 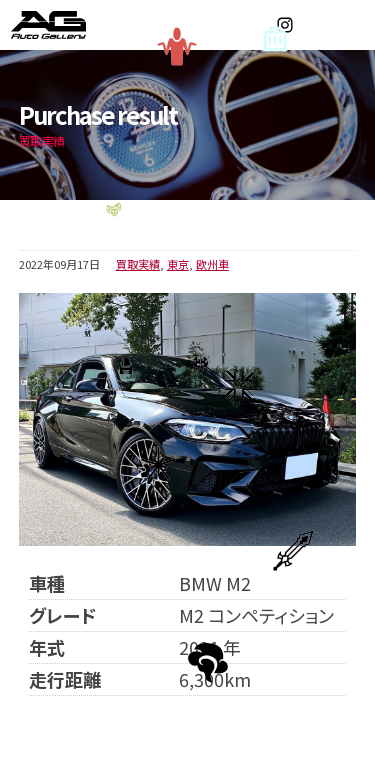 What do you see at coordinates (208, 663) in the screenshot?
I see `open Steam gaming platform` at bounding box center [208, 663].